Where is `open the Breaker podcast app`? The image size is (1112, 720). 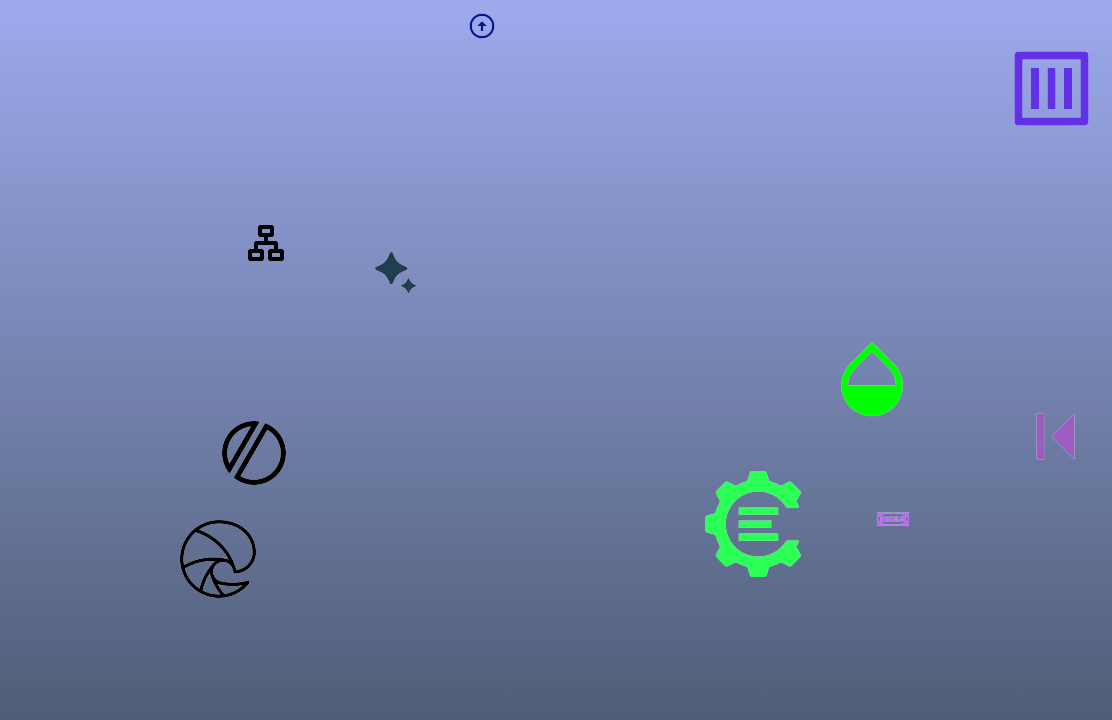
open the Breaker podcast app is located at coordinates (218, 559).